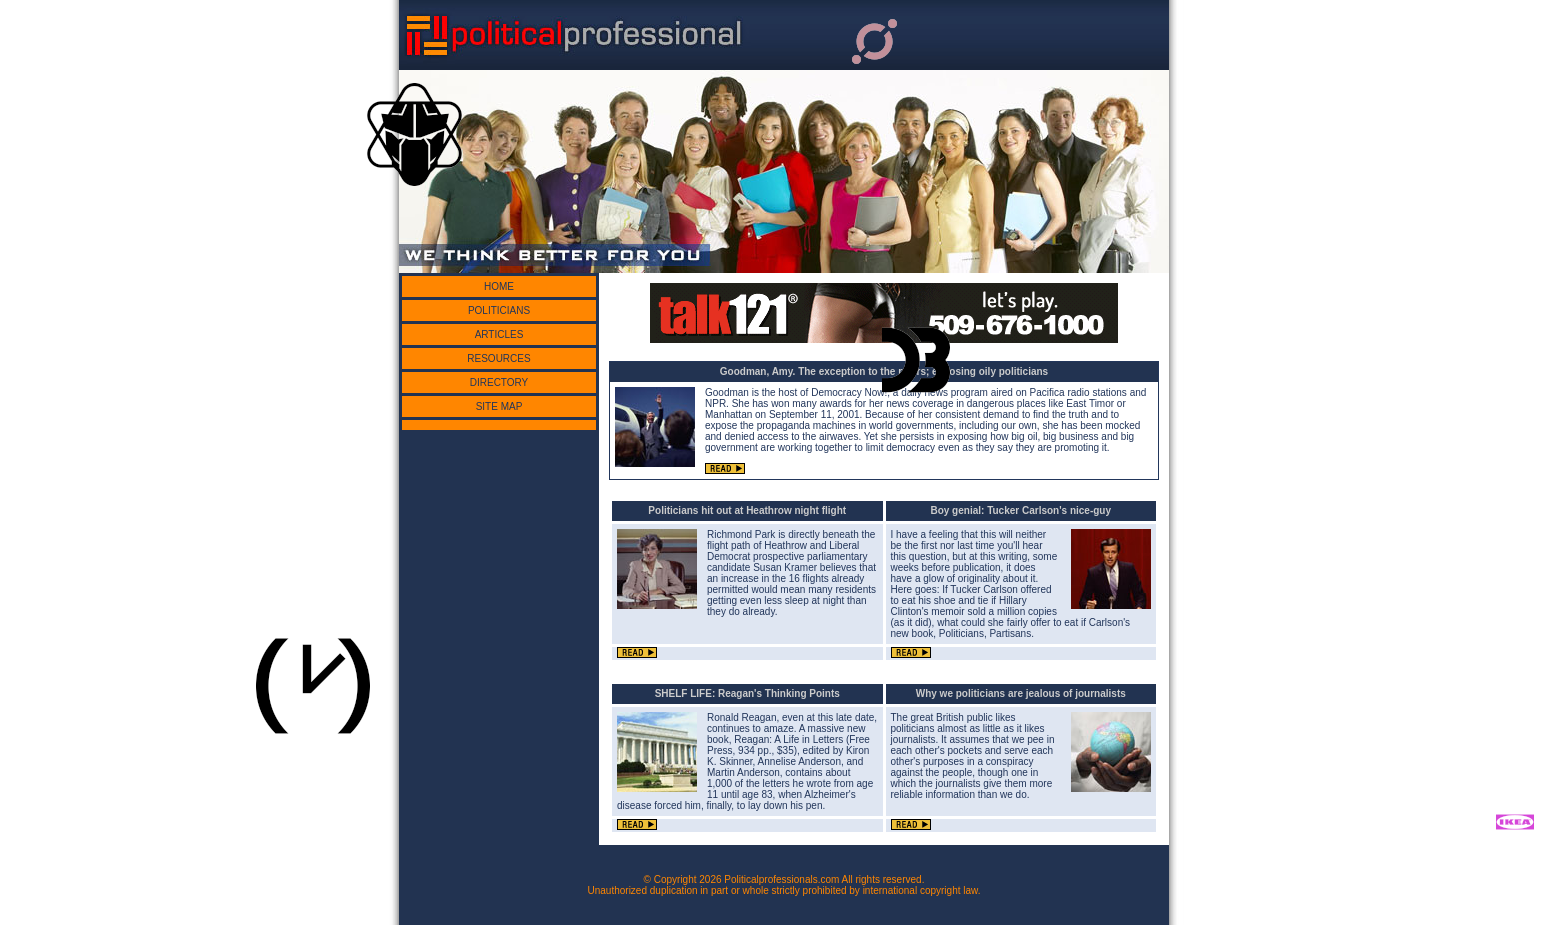  I want to click on visit primereact component library website, so click(414, 134).